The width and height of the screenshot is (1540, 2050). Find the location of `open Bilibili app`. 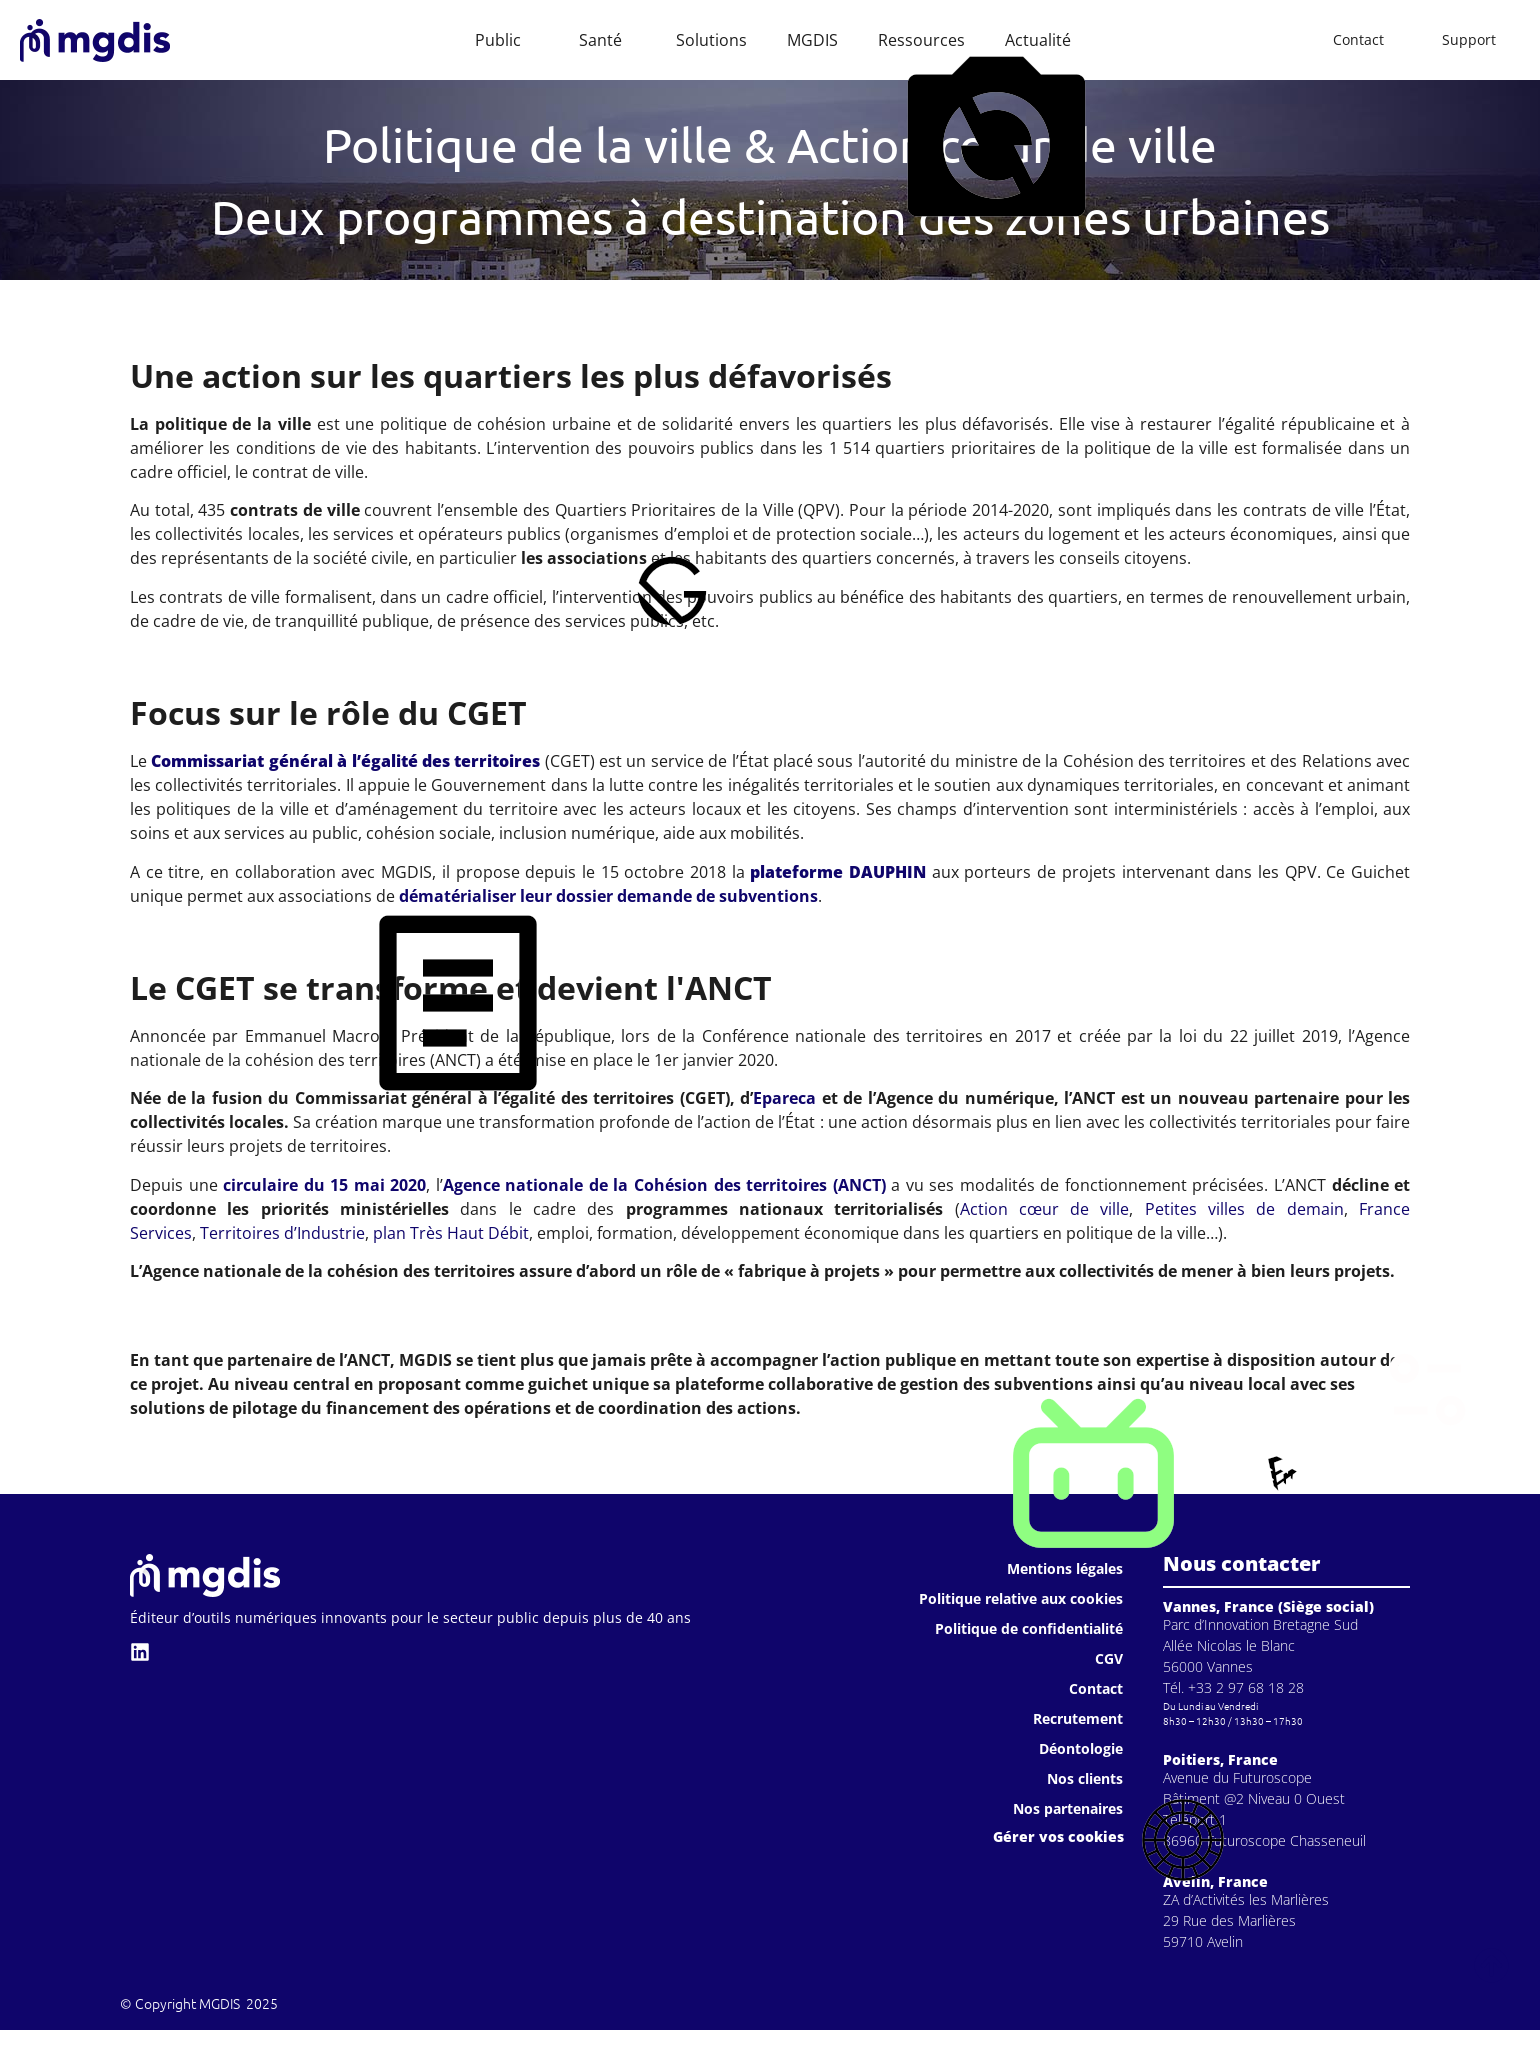

open Bilibili app is located at coordinates (1093, 1475).